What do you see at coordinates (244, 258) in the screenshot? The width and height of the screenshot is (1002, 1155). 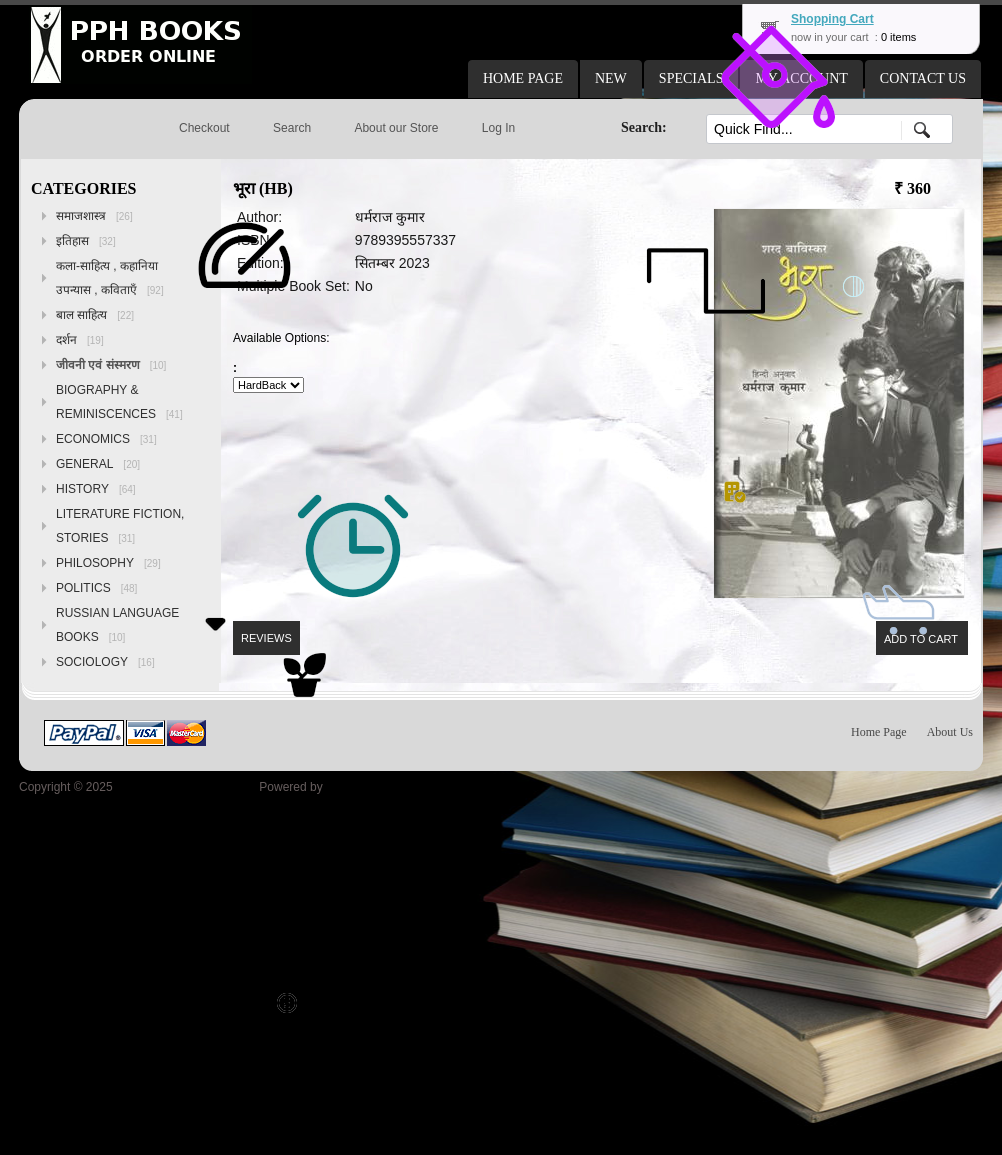 I see `view current speed or performance metrics` at bounding box center [244, 258].